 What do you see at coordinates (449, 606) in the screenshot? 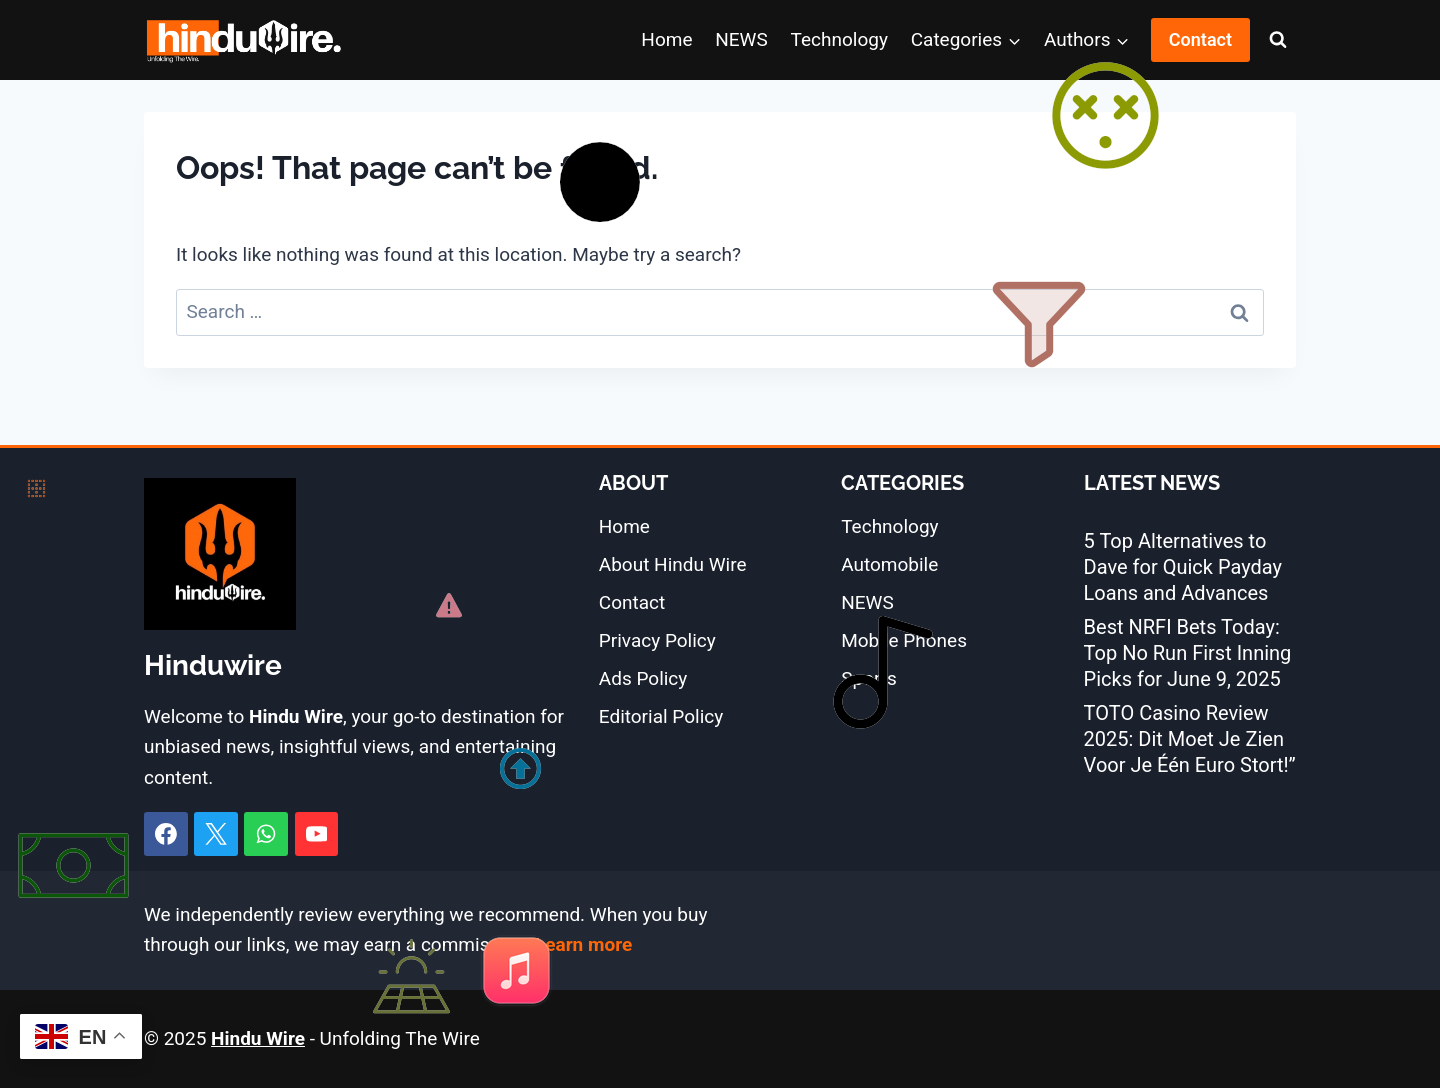
I see `indicates a warning or caution state` at bounding box center [449, 606].